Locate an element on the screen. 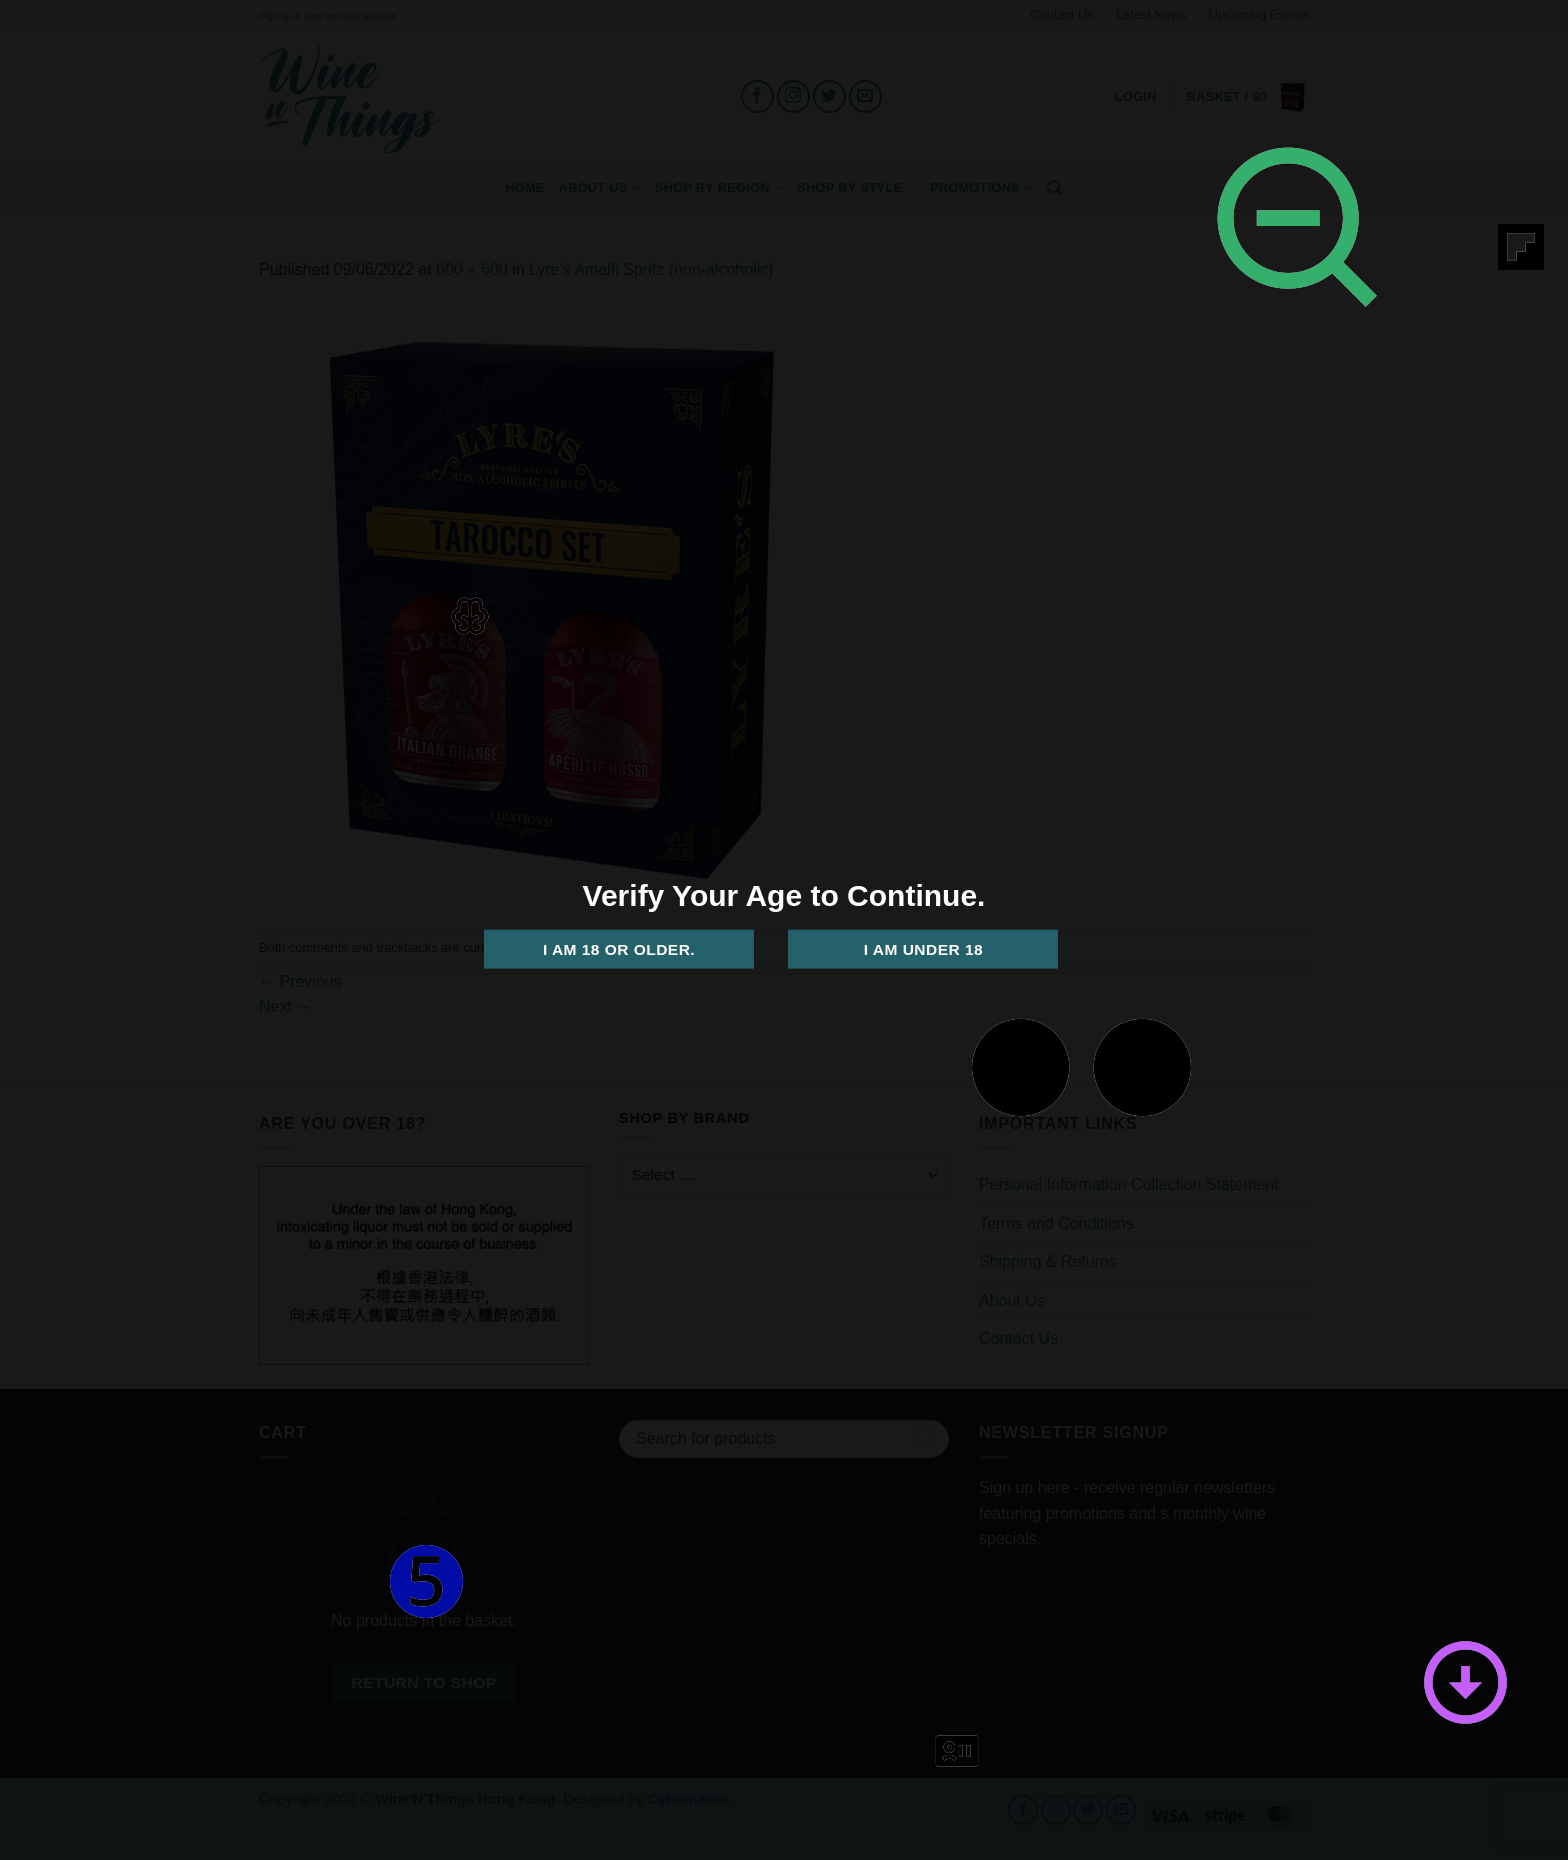 The height and width of the screenshot is (1860, 1568). access cognitive or AI-powered features is located at coordinates (470, 616).